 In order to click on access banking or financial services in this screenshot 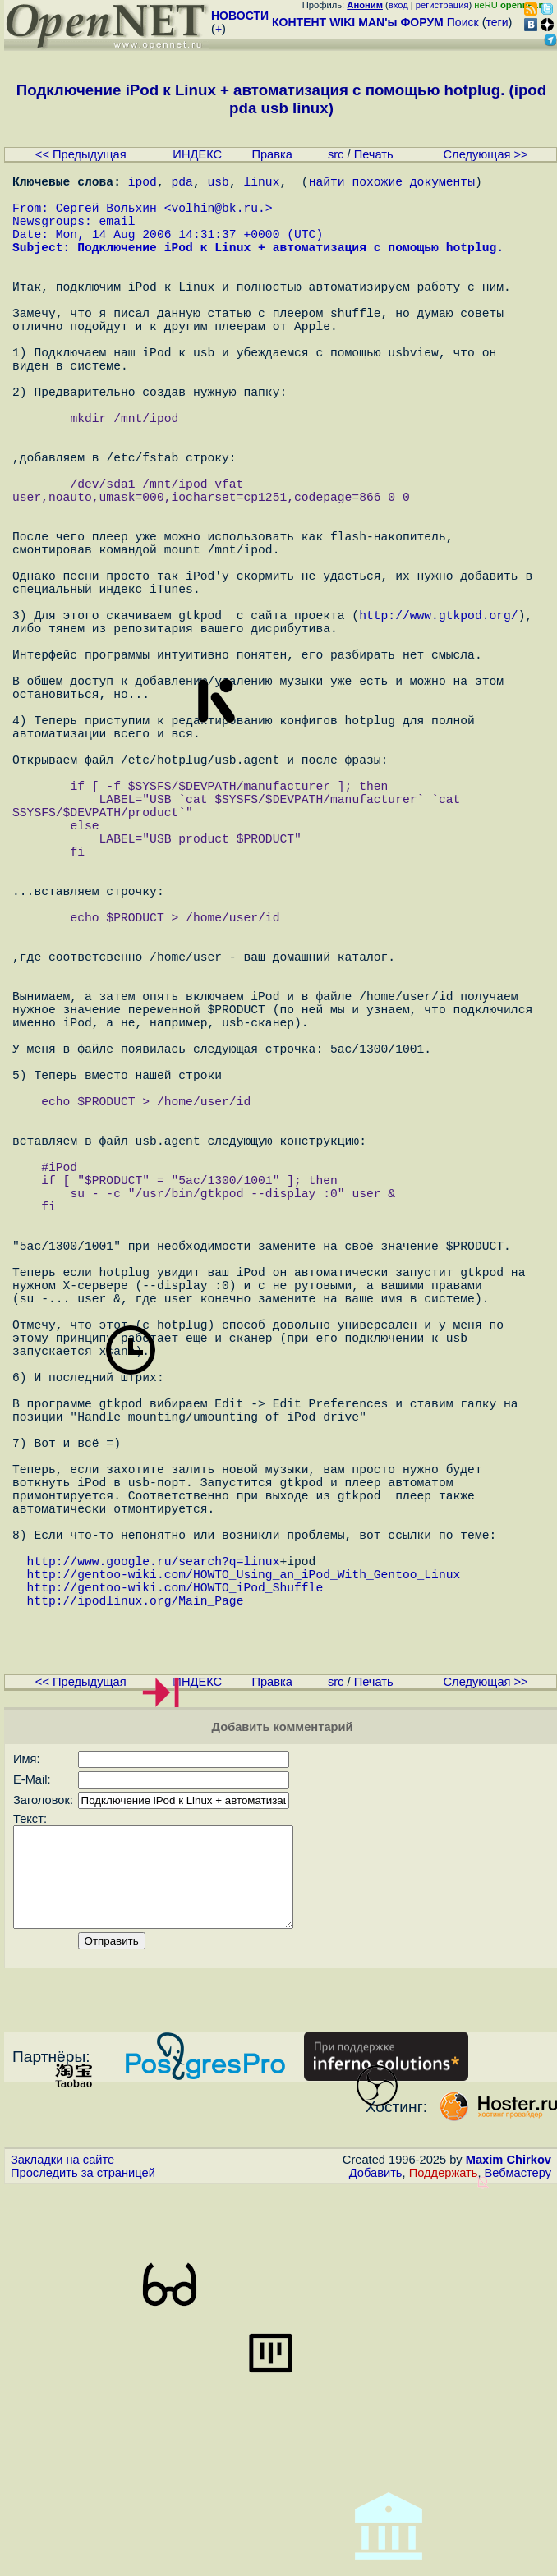, I will do `click(389, 2526)`.